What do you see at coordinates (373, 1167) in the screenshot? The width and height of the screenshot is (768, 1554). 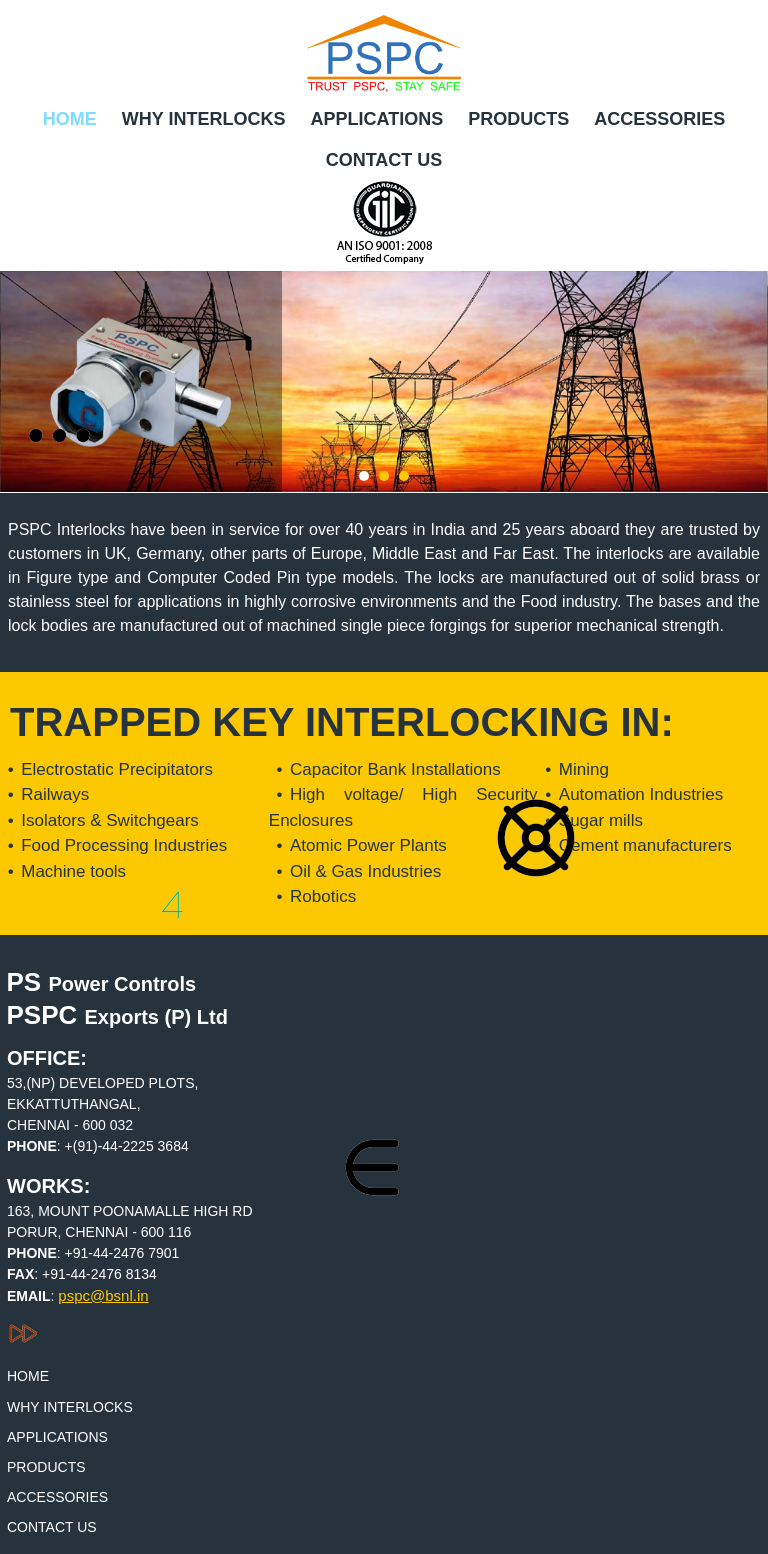 I see `indicates set membership in mathematical notation` at bounding box center [373, 1167].